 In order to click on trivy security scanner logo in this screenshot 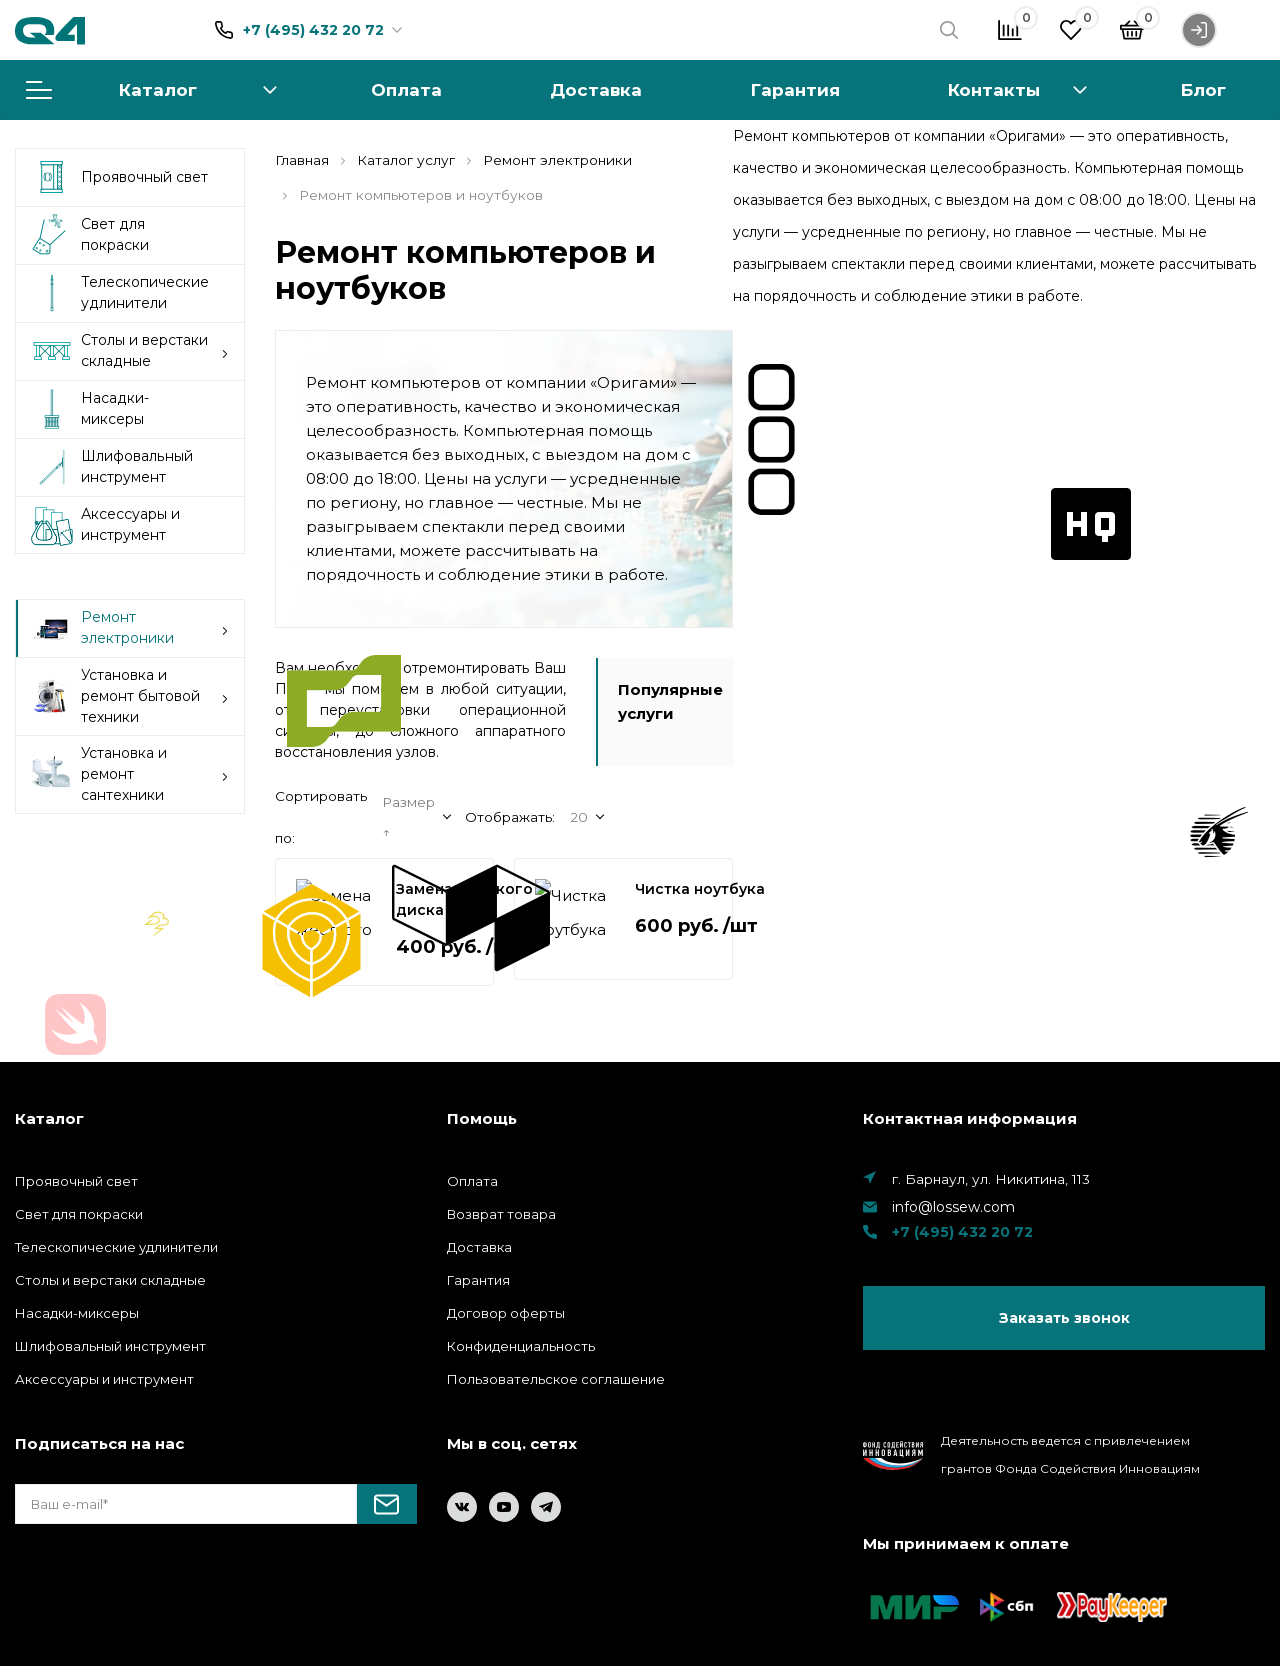, I will do `click(311, 940)`.